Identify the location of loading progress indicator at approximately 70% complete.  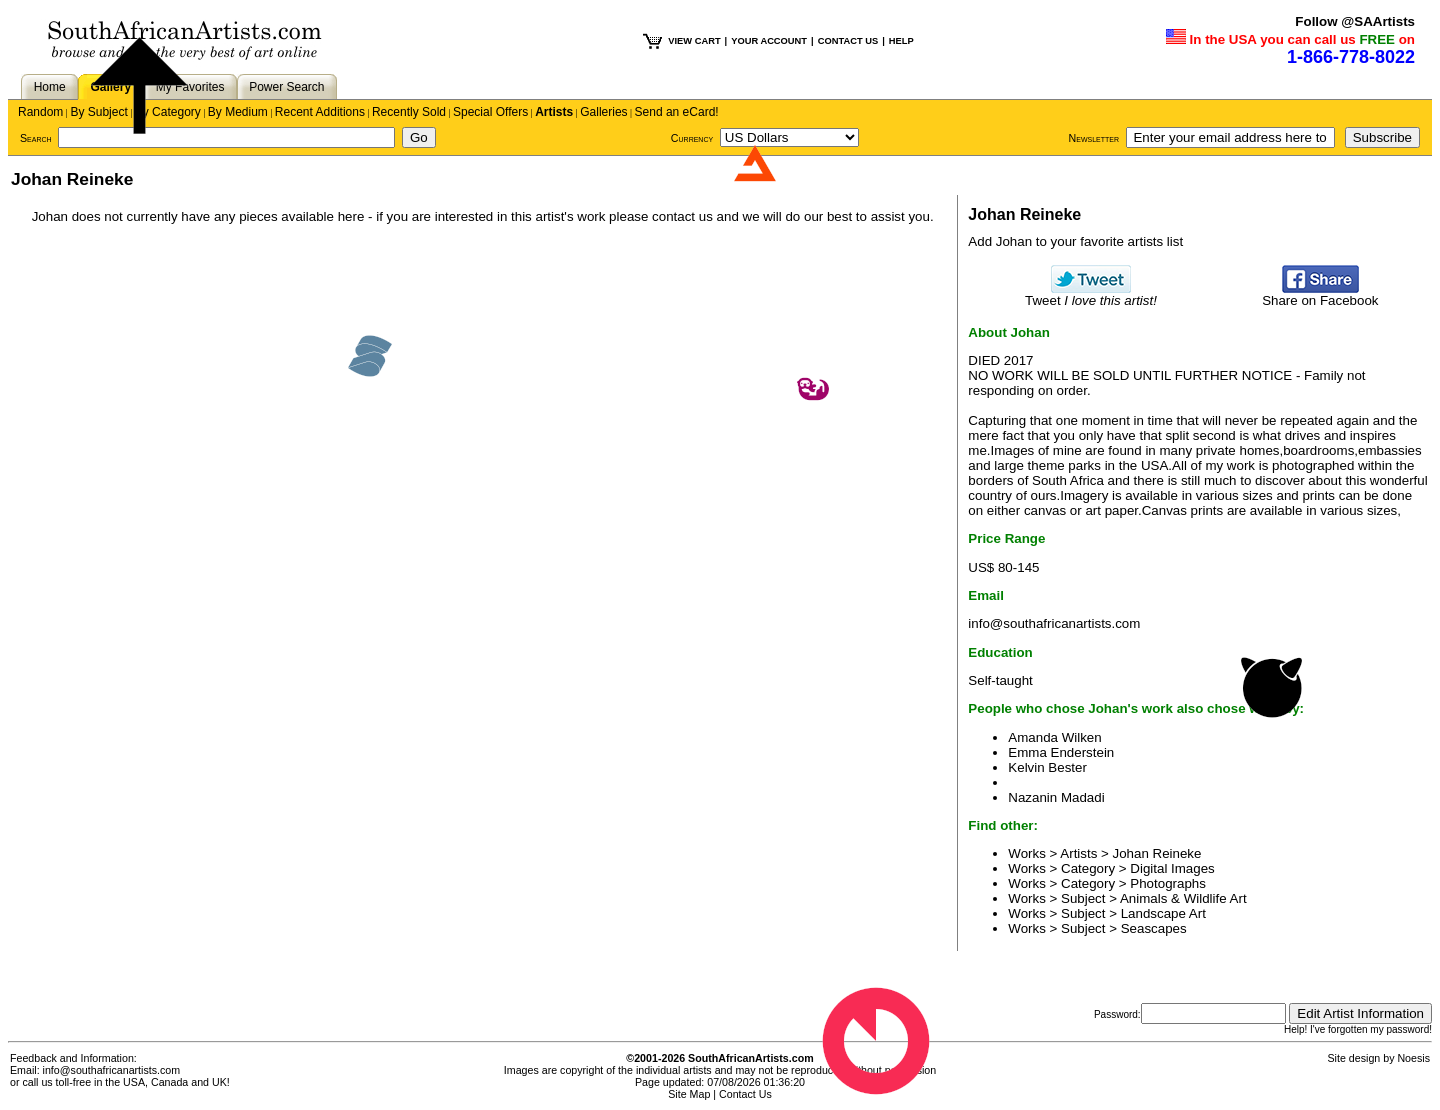
(876, 1041).